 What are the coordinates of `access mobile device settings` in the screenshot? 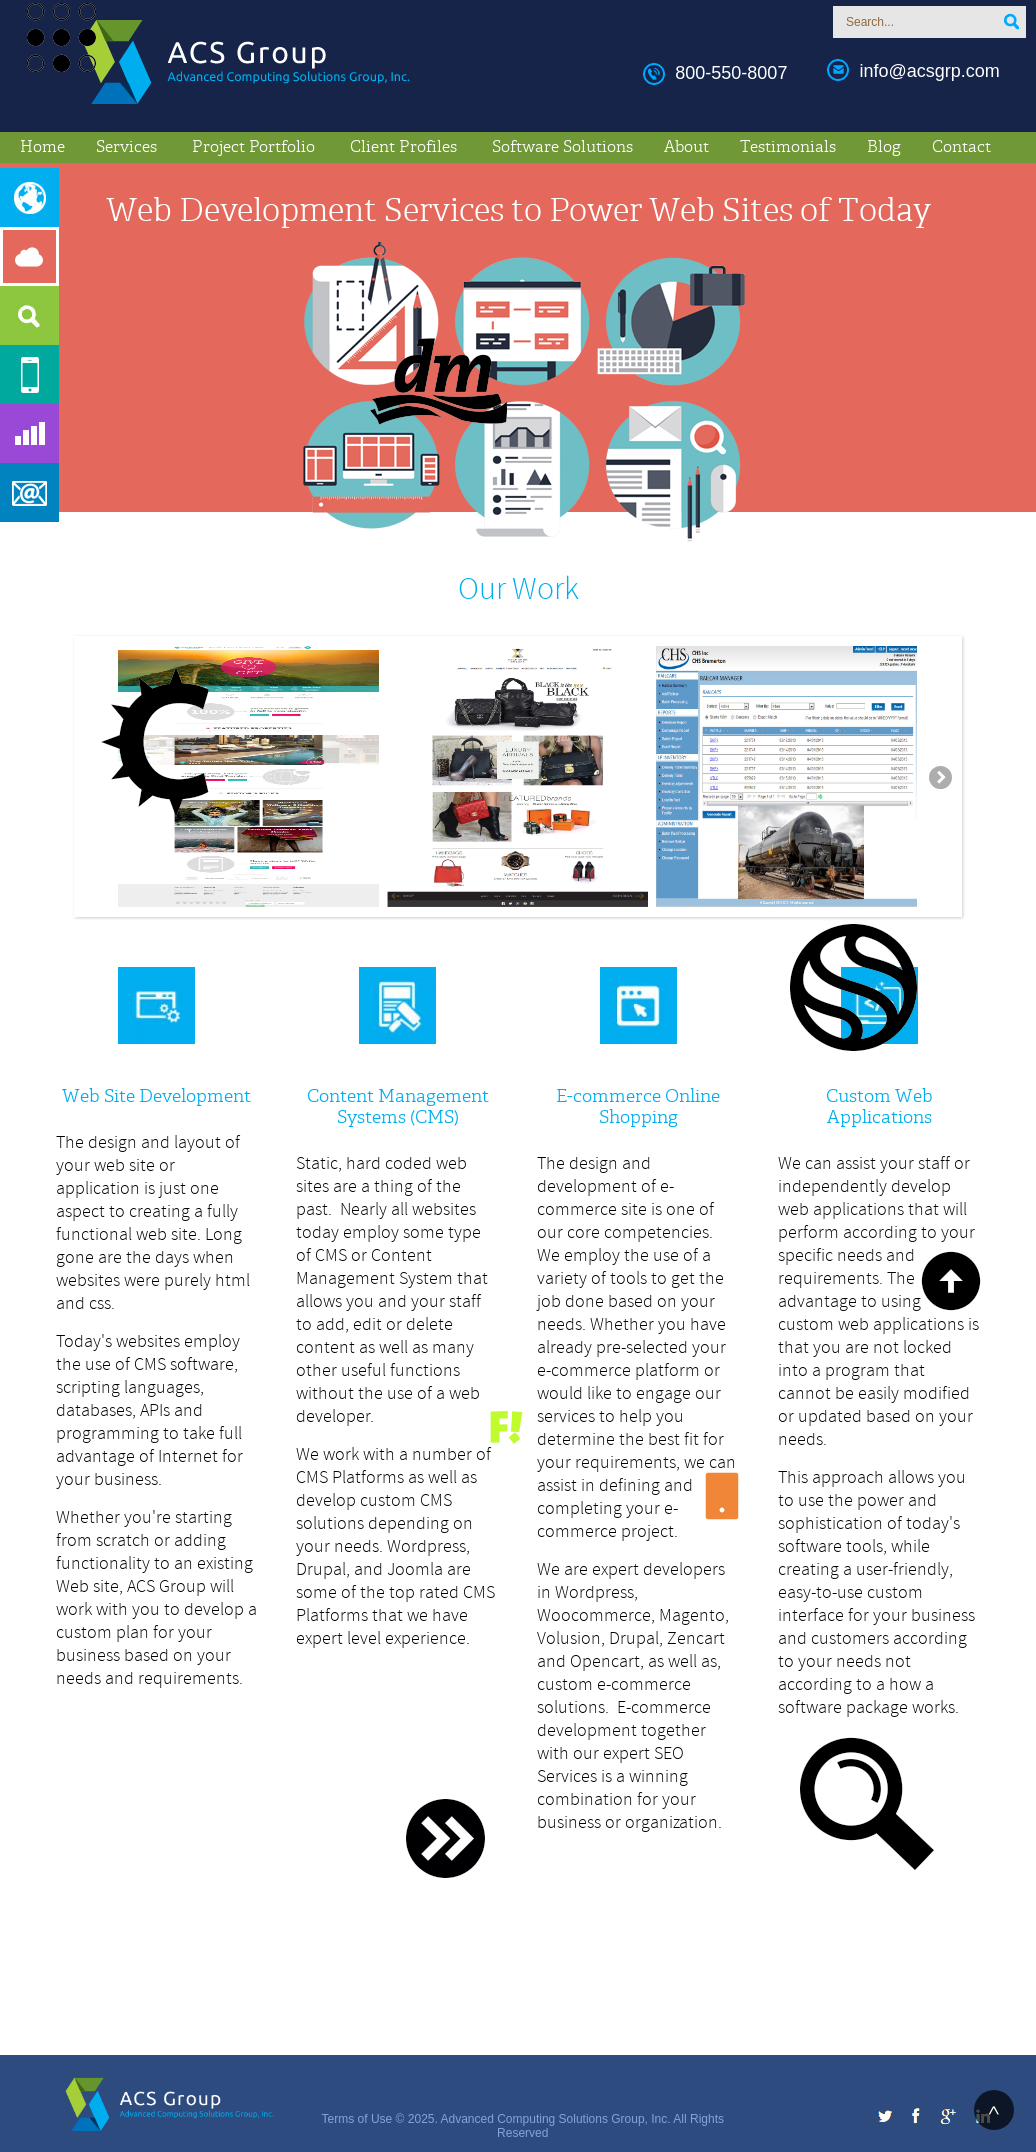 It's located at (722, 1496).